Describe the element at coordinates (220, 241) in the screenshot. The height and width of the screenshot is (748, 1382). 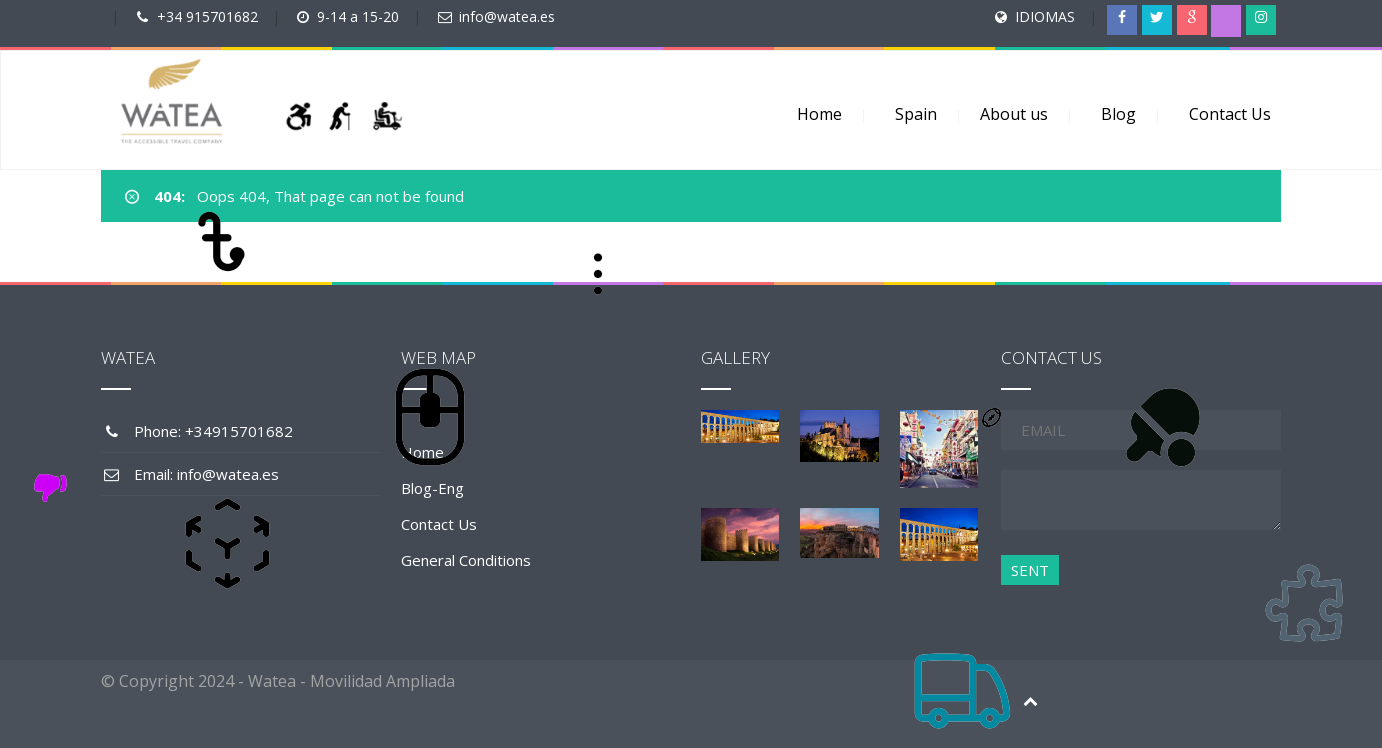
I see `indicates bangladeshi taka currency` at that location.